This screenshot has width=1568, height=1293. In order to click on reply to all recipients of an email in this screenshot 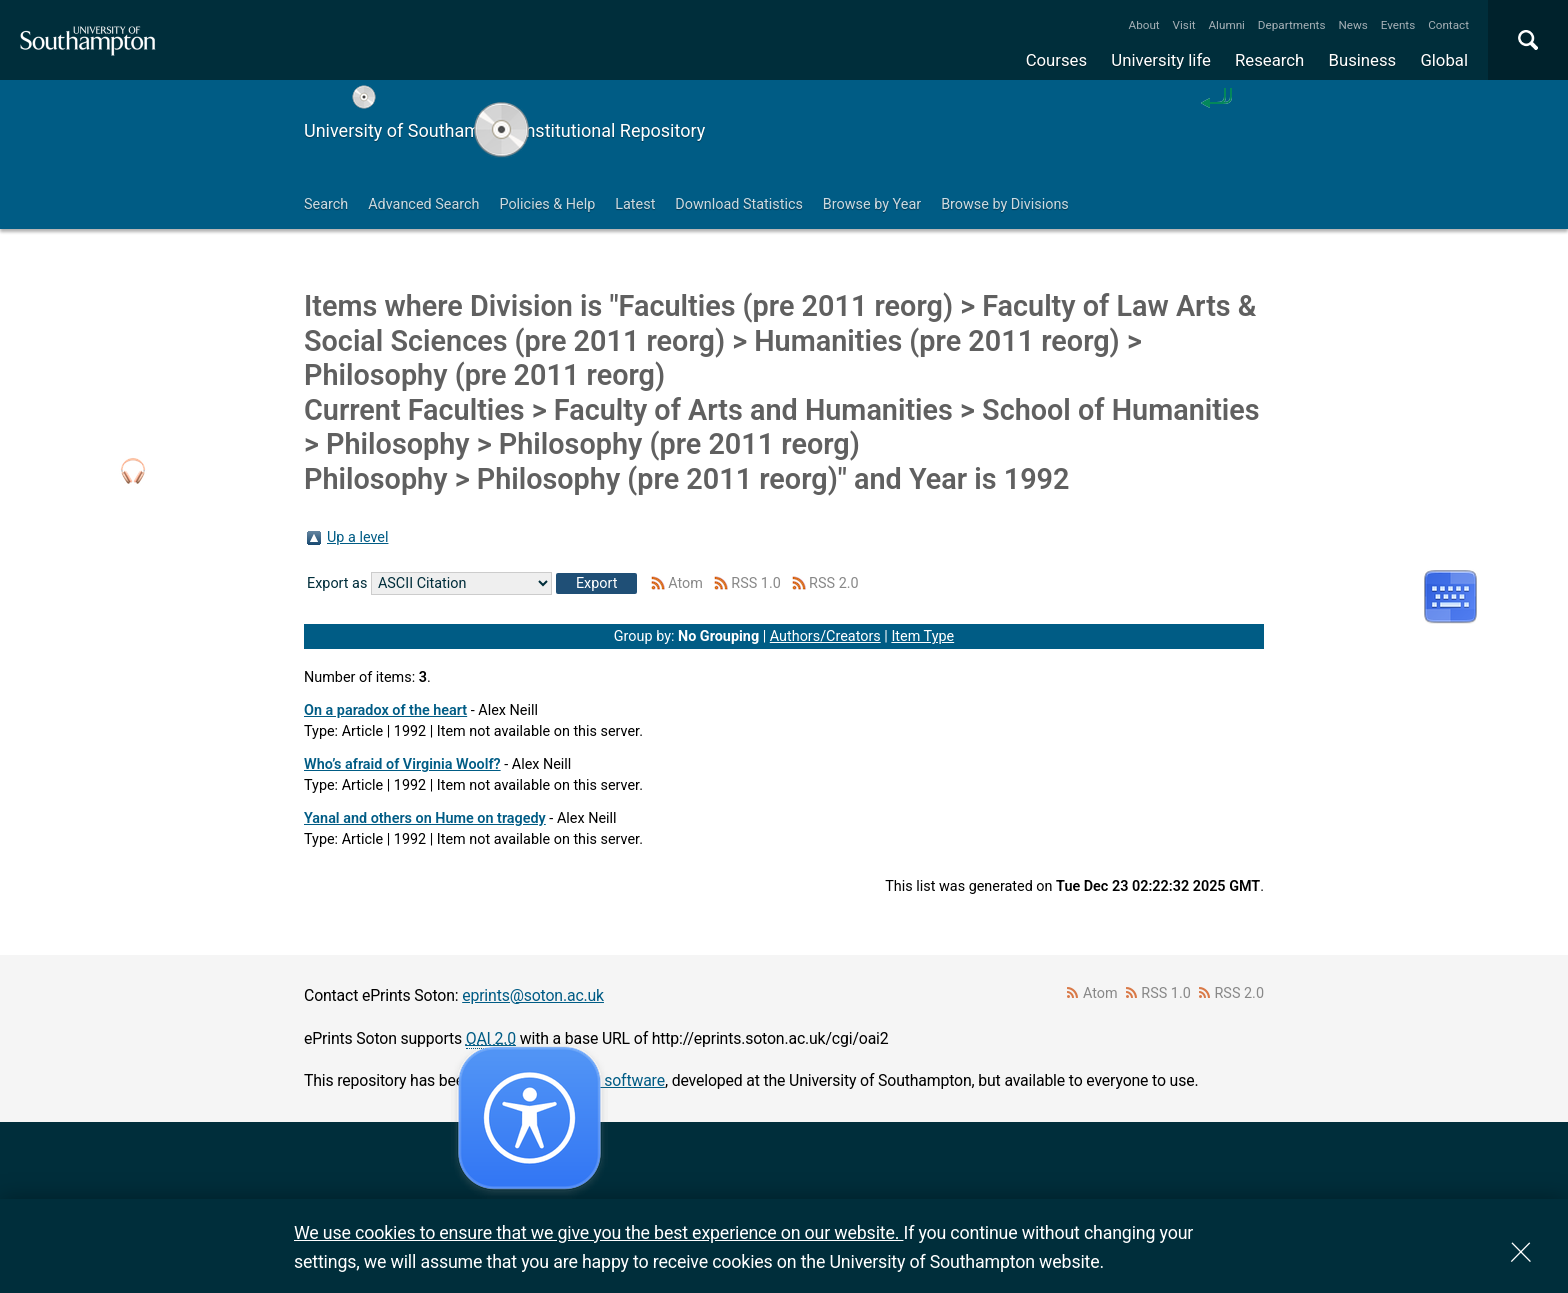, I will do `click(1216, 96)`.